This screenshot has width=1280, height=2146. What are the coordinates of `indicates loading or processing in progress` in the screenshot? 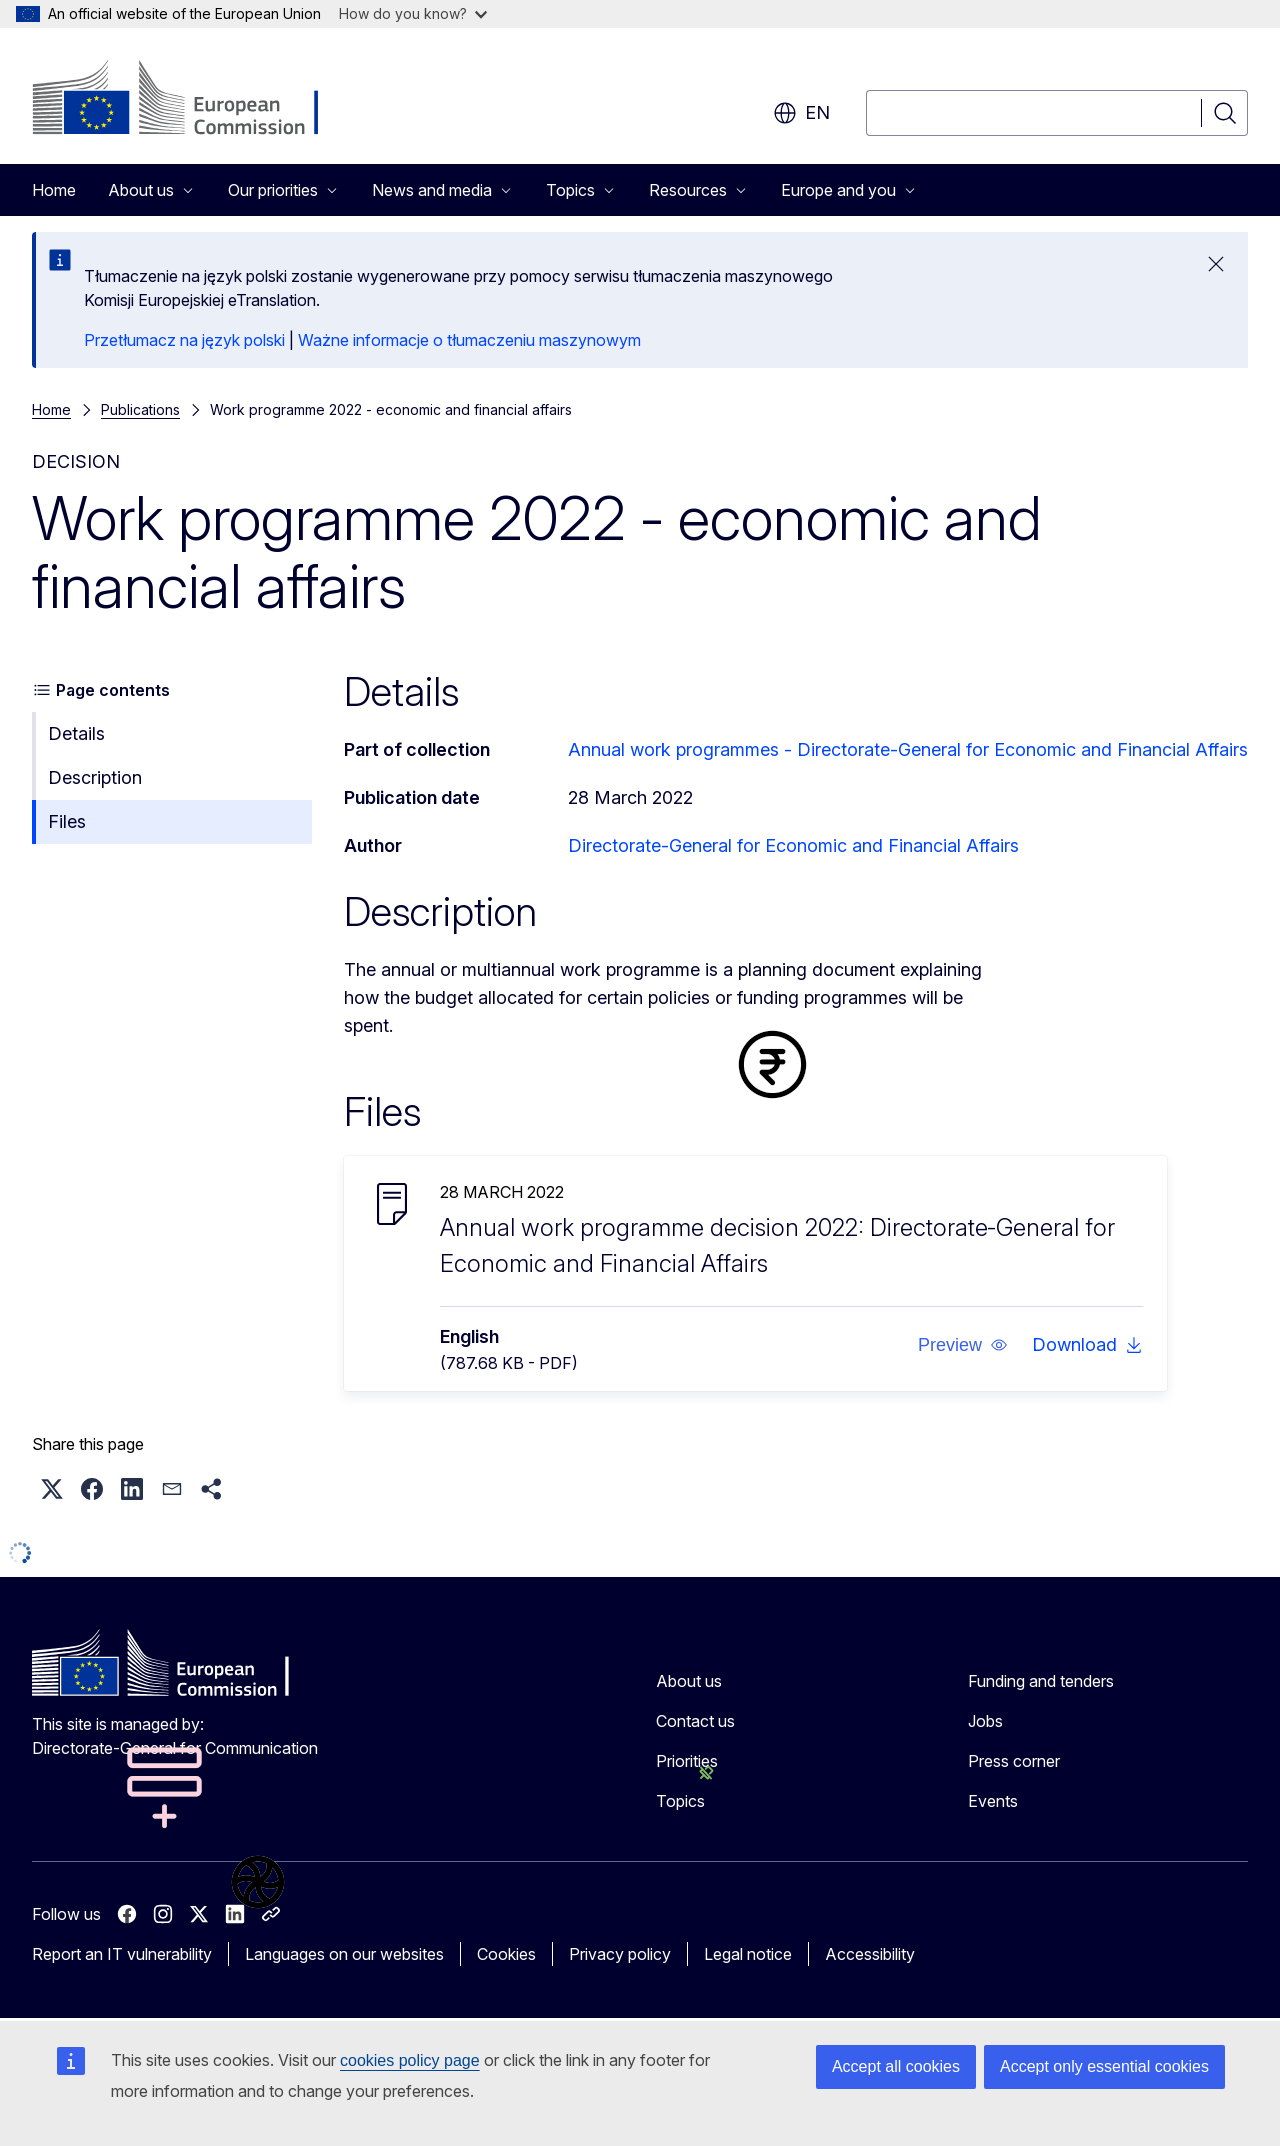 It's located at (258, 1882).